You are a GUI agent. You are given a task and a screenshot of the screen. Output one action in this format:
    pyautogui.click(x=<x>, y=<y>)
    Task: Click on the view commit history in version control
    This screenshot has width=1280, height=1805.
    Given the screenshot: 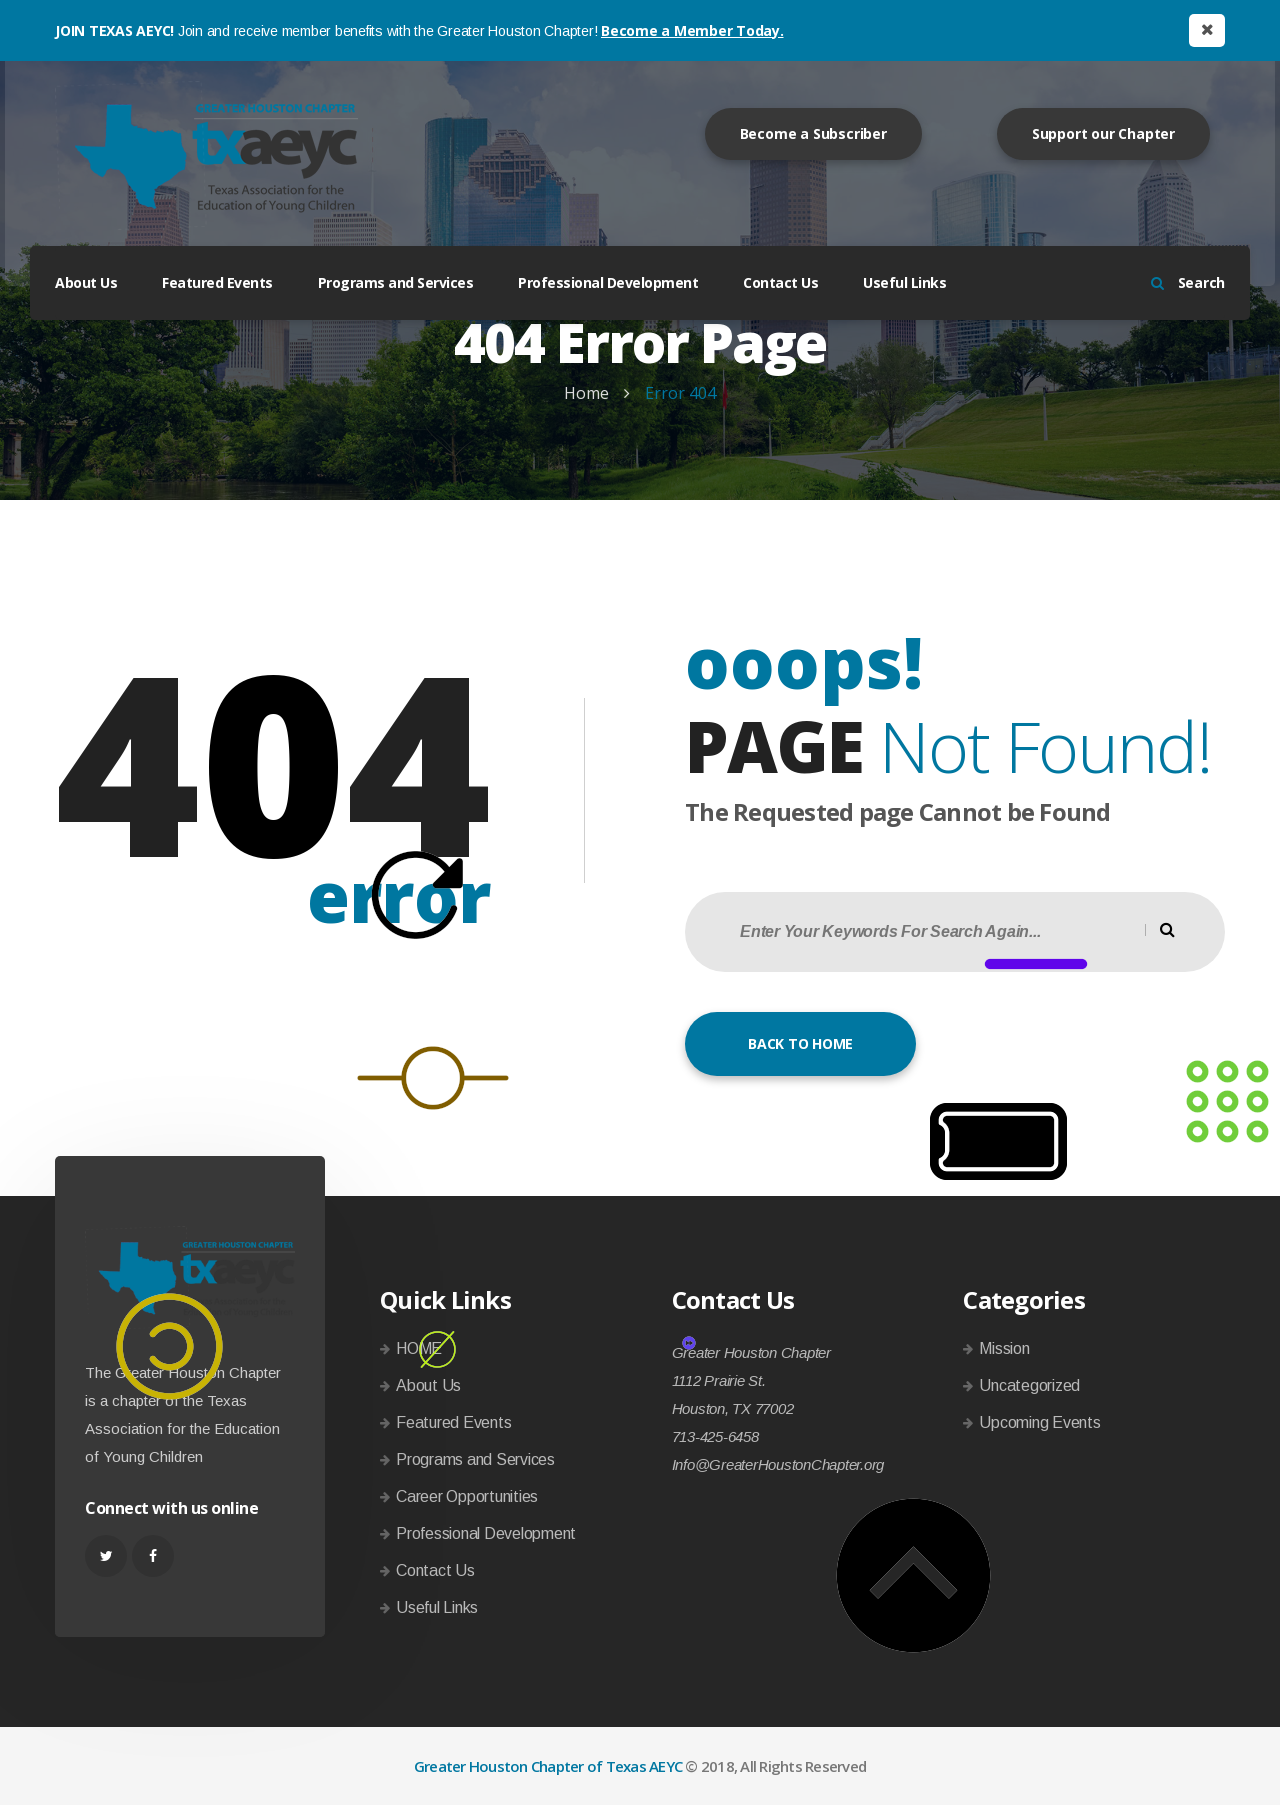 What is the action you would take?
    pyautogui.click(x=433, y=1078)
    